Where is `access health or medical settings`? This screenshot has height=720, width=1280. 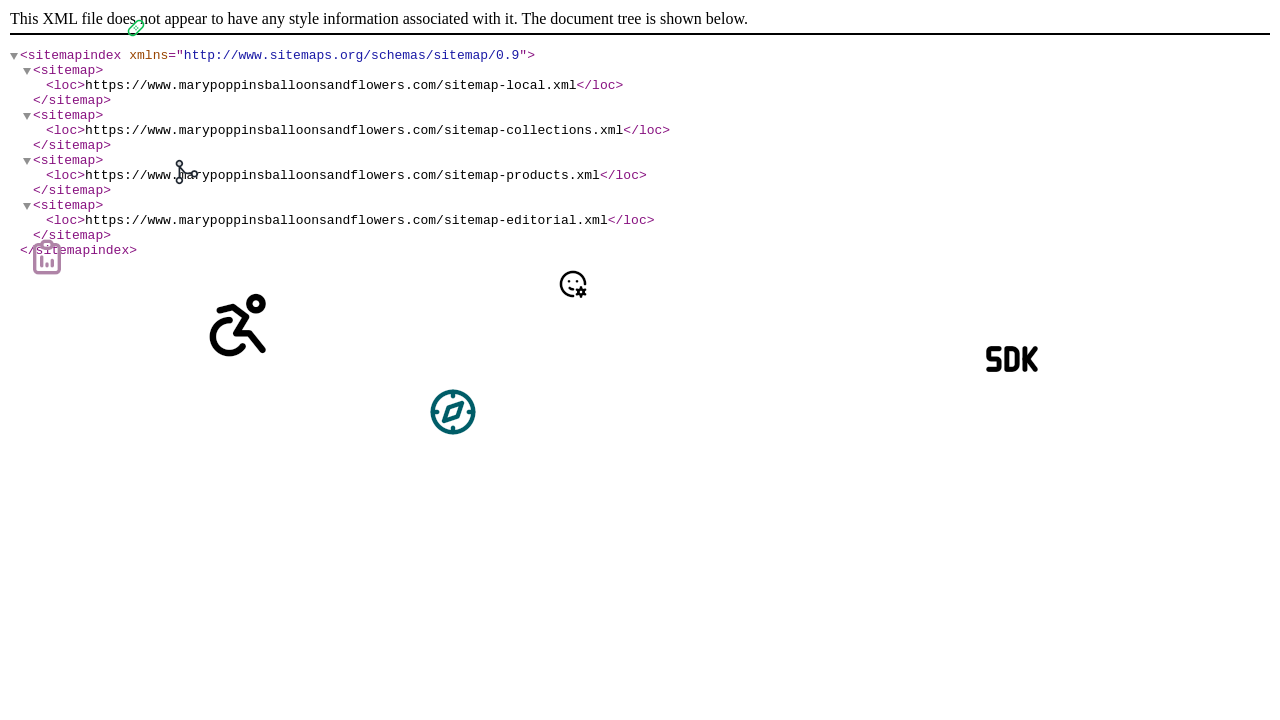
access health or medical settings is located at coordinates (136, 28).